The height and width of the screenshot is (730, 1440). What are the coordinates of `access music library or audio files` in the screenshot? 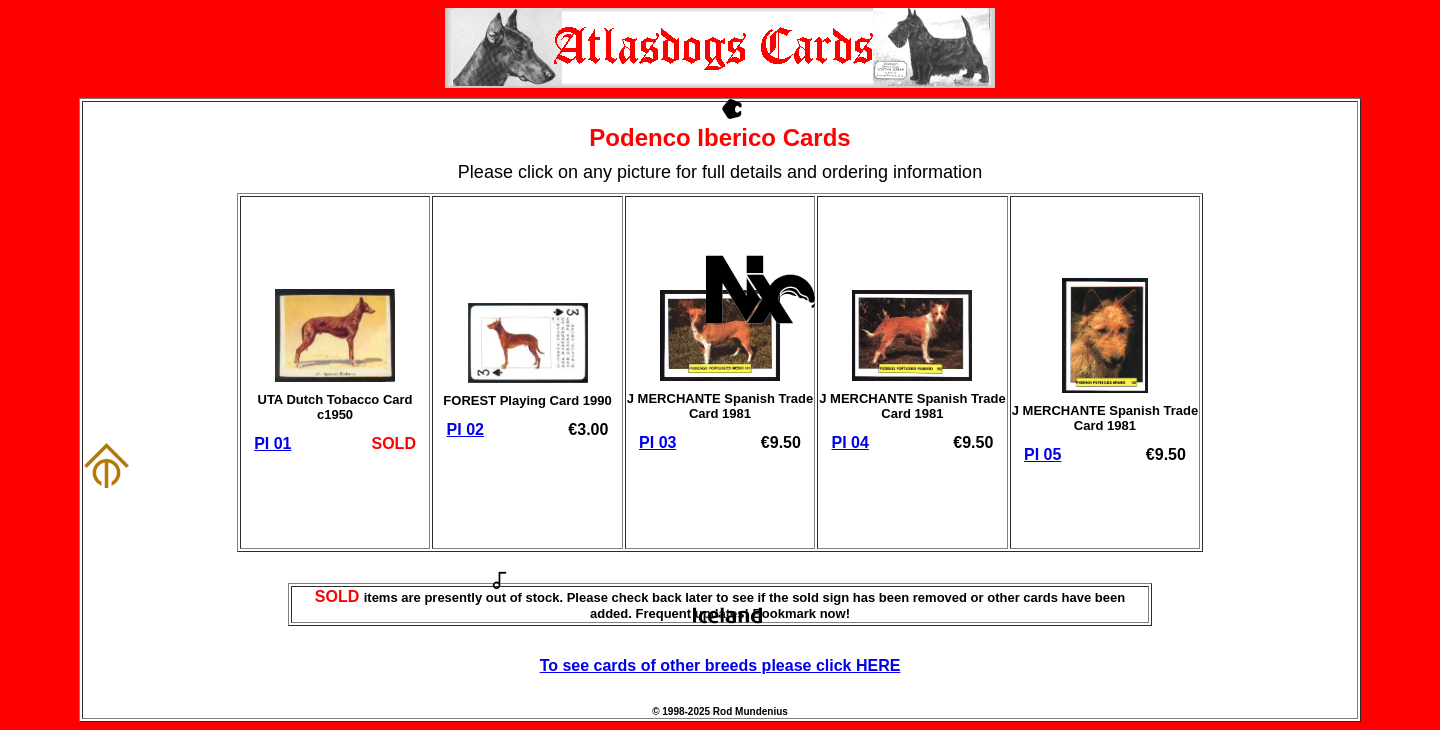 It's located at (498, 580).